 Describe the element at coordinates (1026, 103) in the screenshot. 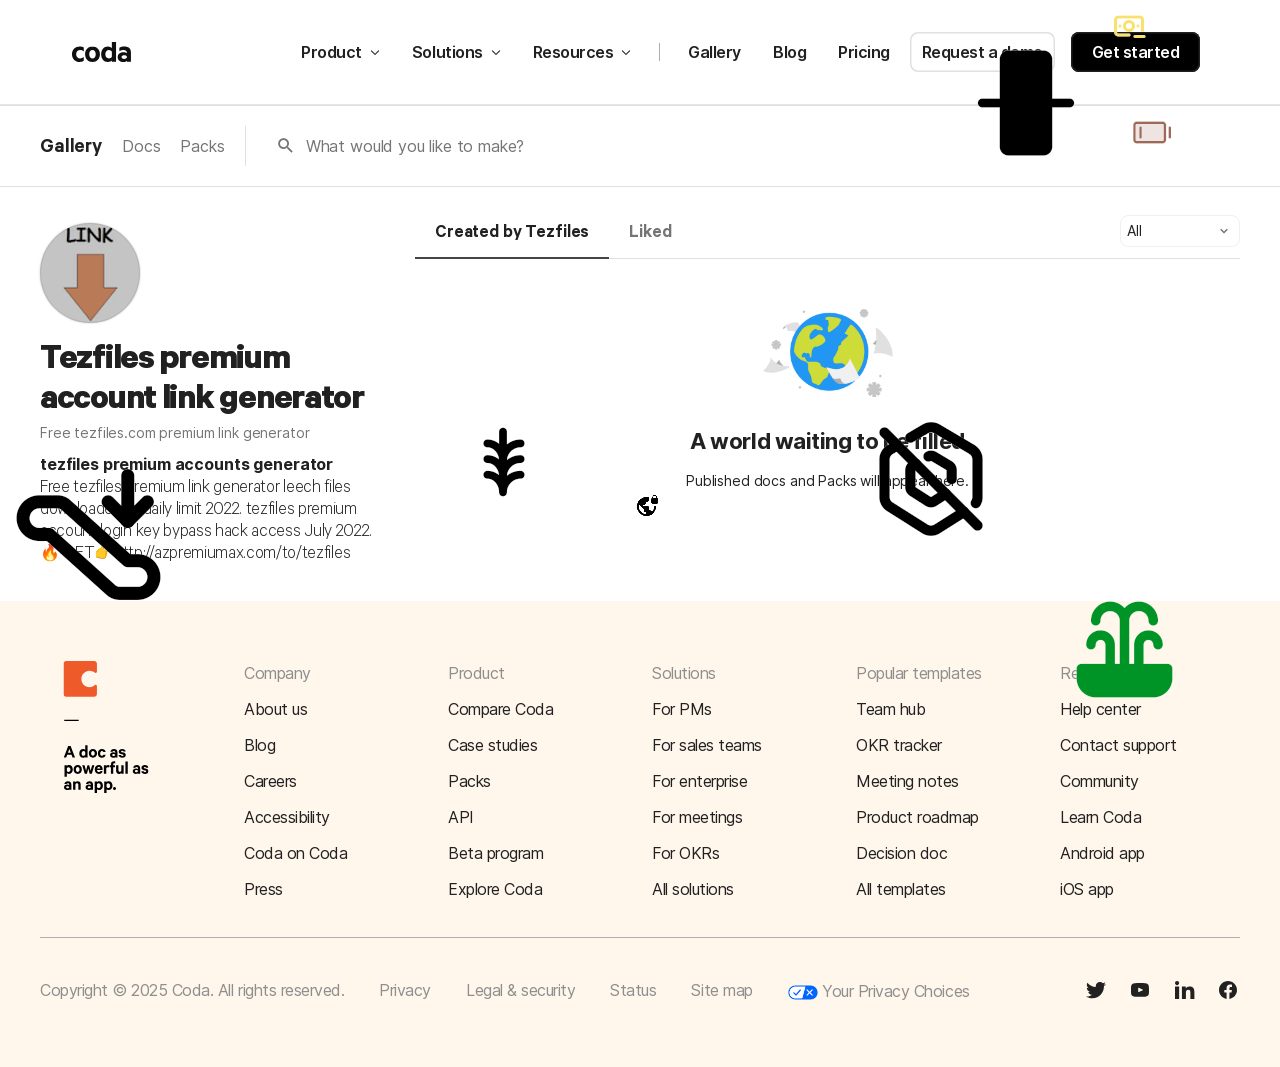

I see `align object to vertical center` at that location.